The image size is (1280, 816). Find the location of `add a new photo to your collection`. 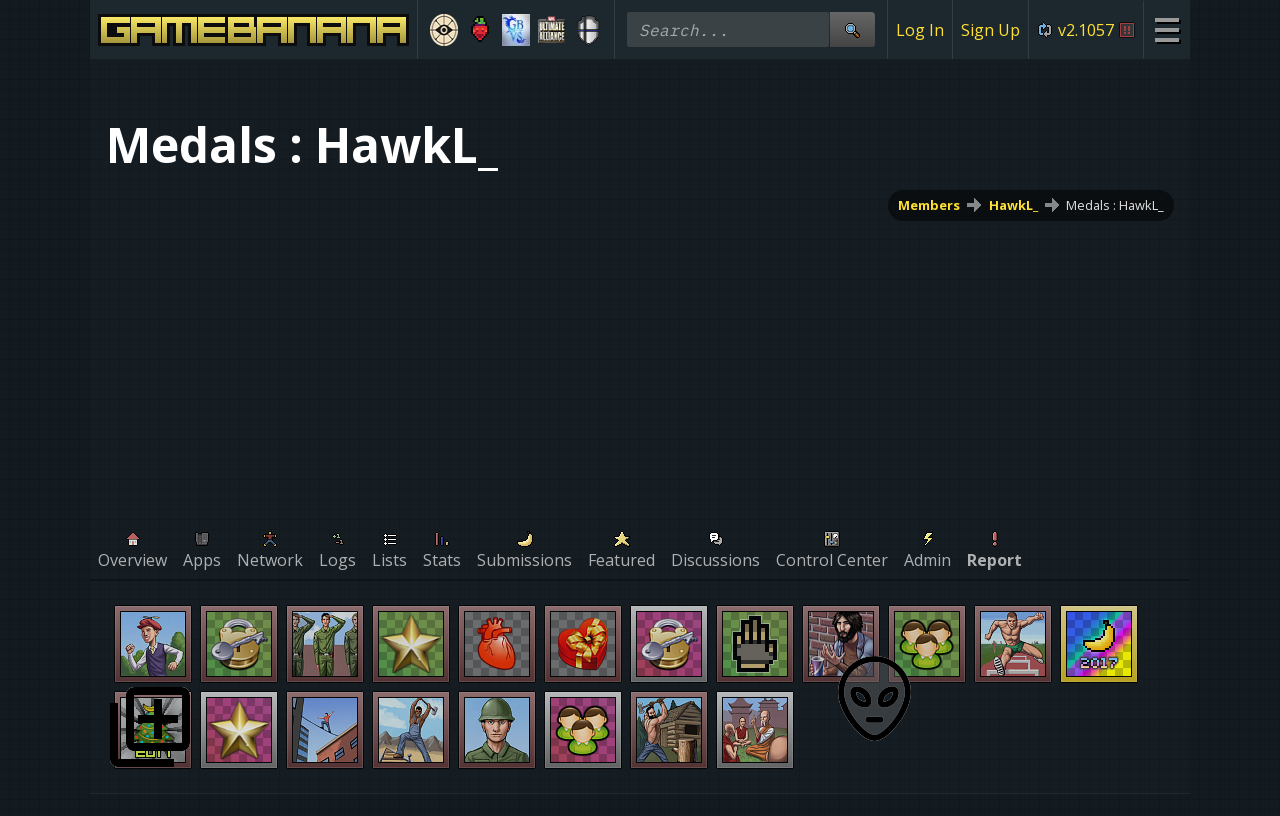

add a new photo to your collection is located at coordinates (150, 727).